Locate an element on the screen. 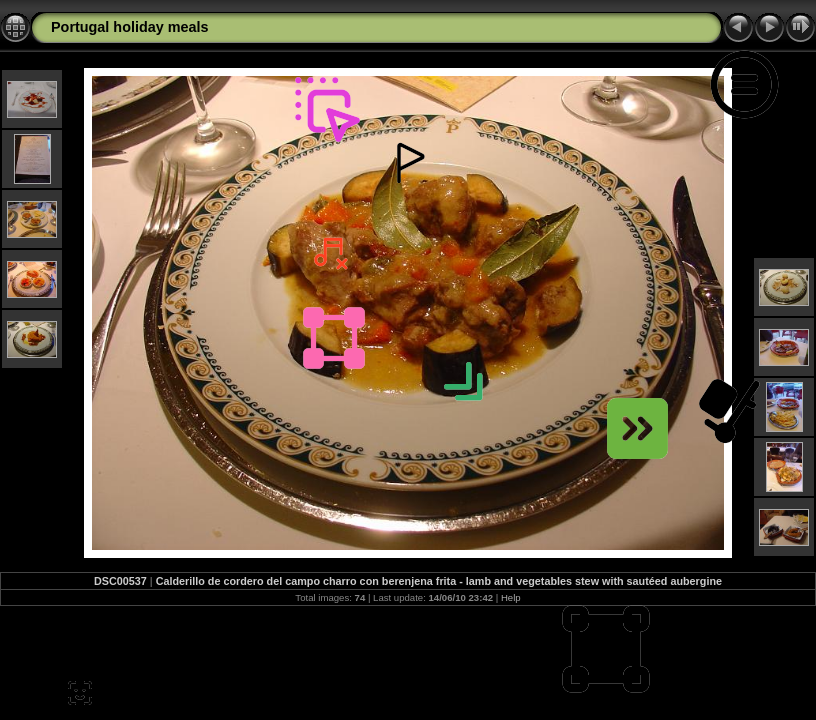 Image resolution: width=816 pixels, height=720 pixels. move or resize toward bottom-right corner is located at coordinates (466, 384).